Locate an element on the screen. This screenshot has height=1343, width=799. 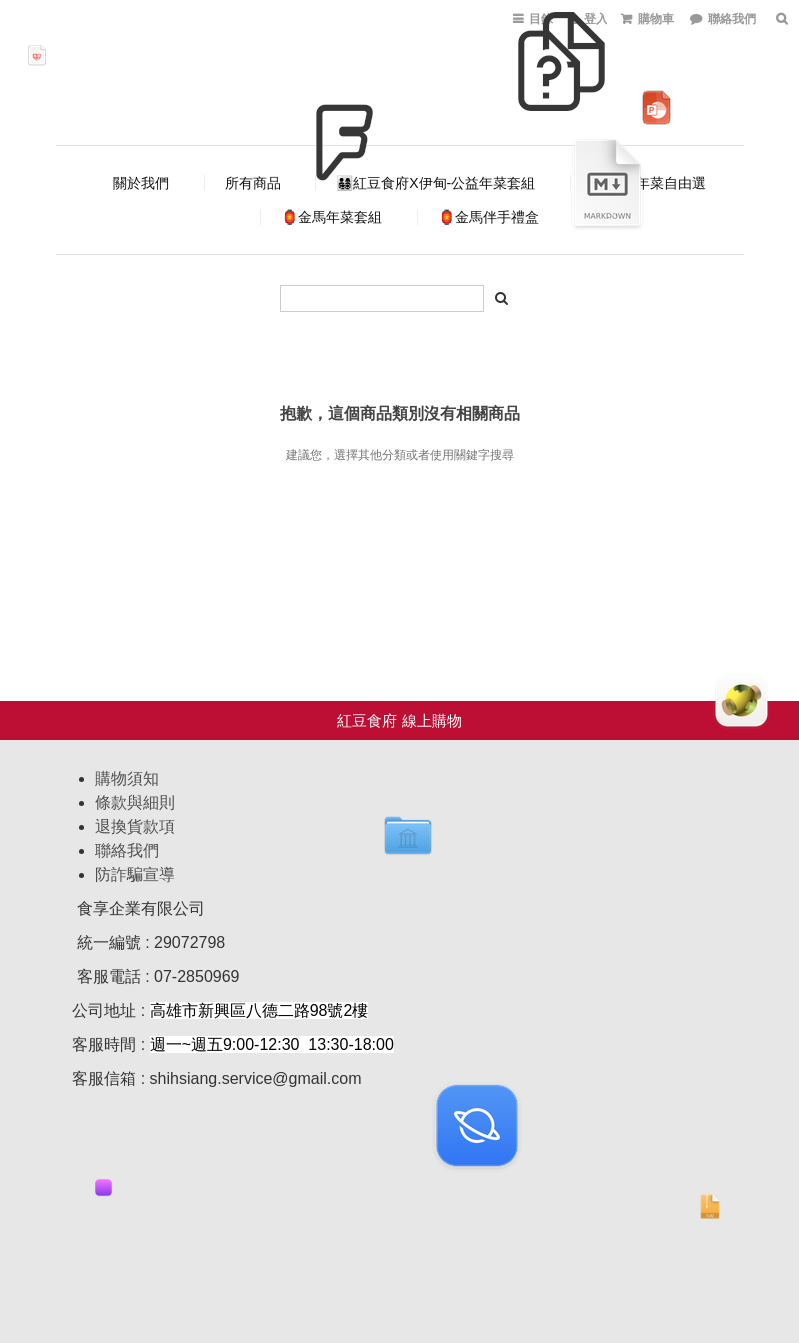
open openscad 3d modeling application is located at coordinates (741, 700).